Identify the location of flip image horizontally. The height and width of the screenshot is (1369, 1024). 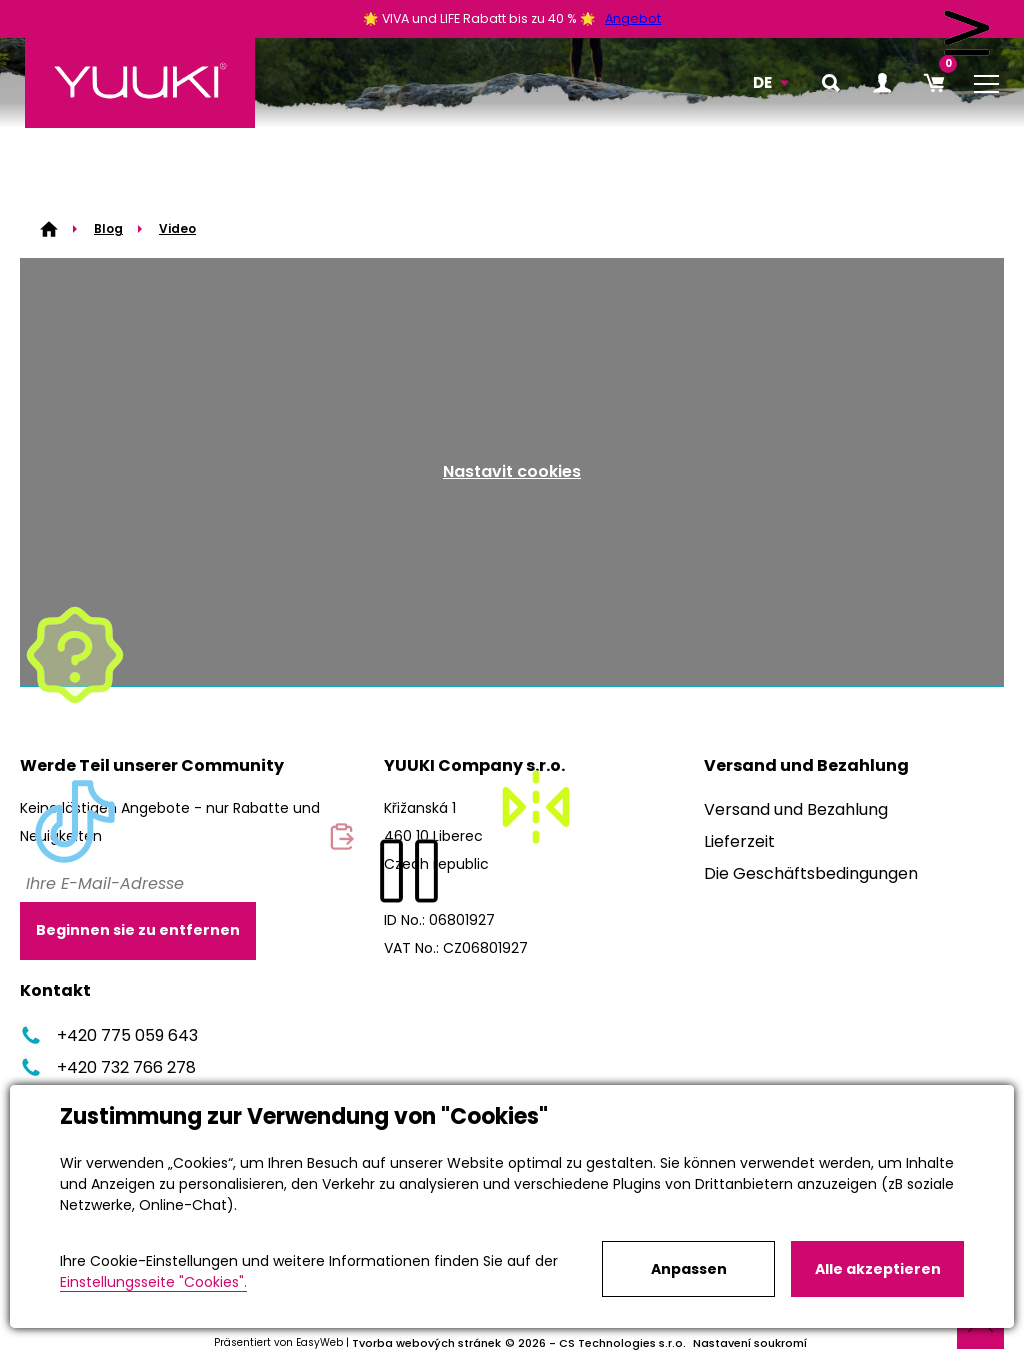
(536, 807).